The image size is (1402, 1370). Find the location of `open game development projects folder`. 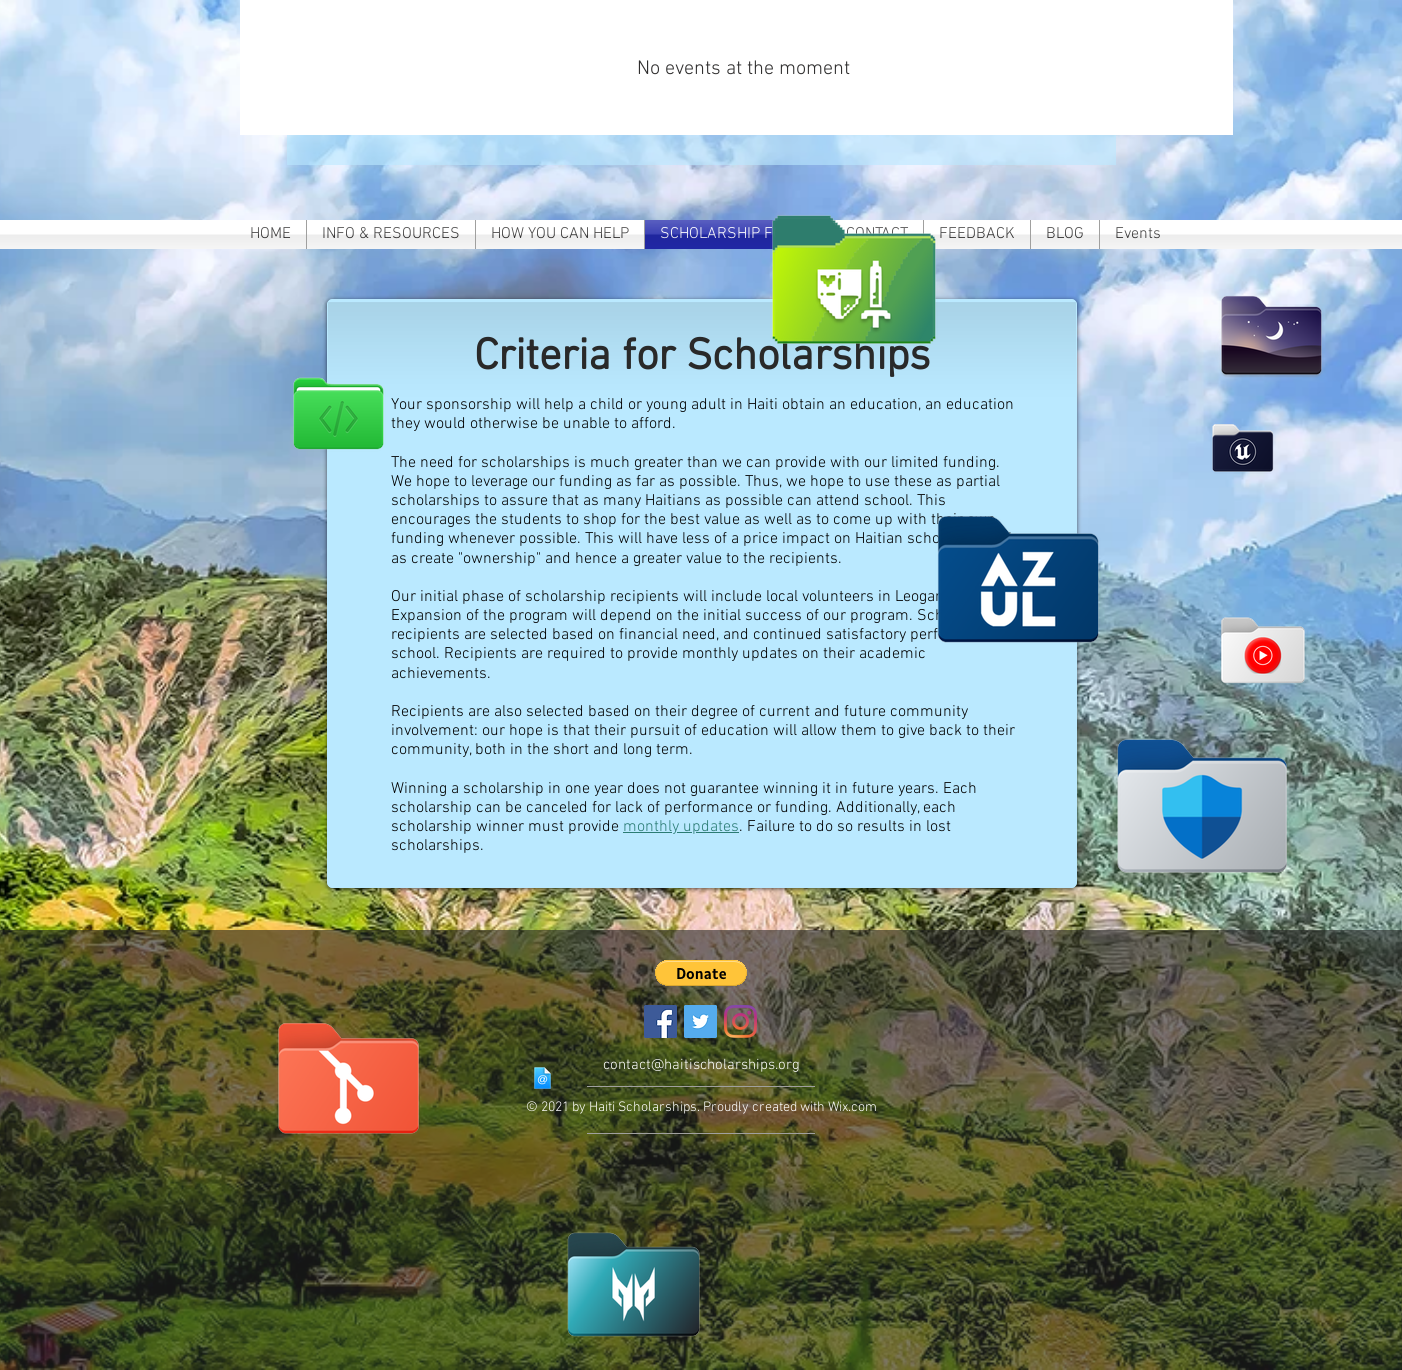

open game development projects folder is located at coordinates (854, 284).